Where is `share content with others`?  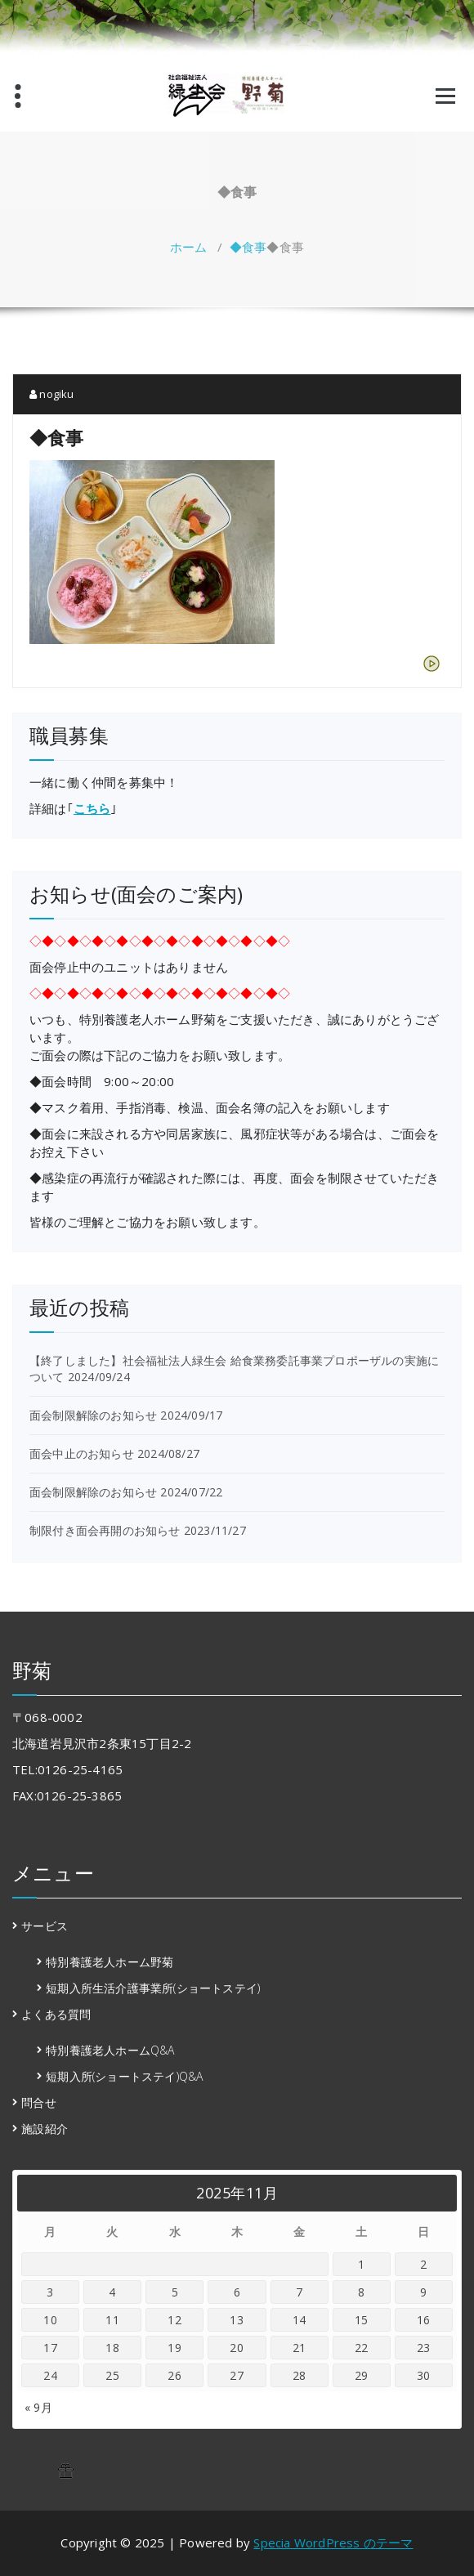
share content with others is located at coordinates (193, 102).